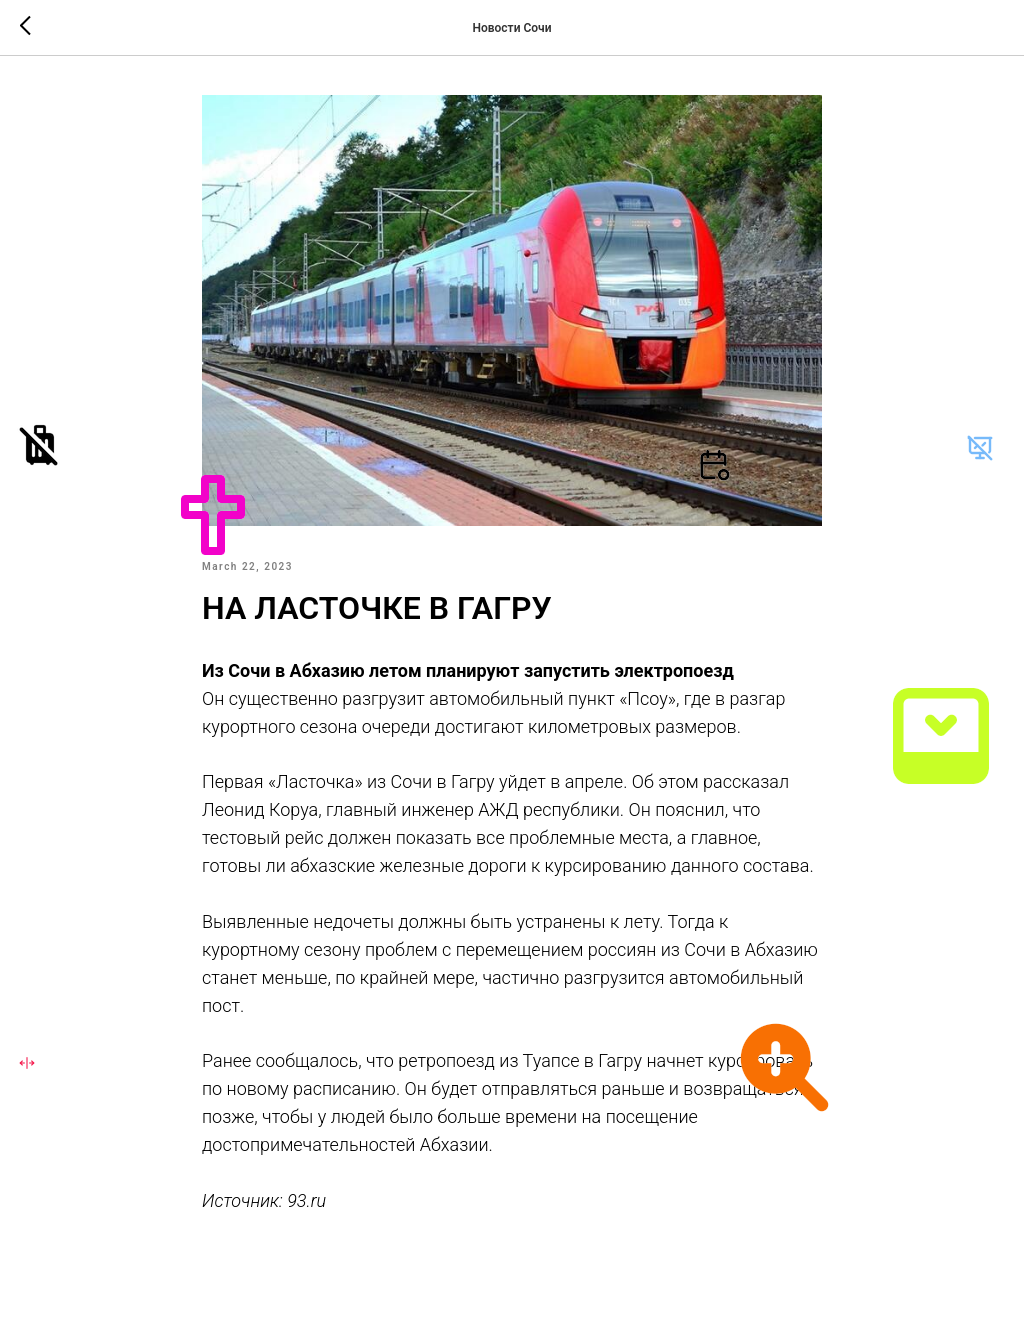 The image size is (1024, 1326). I want to click on no luggage allowed, so click(40, 445).